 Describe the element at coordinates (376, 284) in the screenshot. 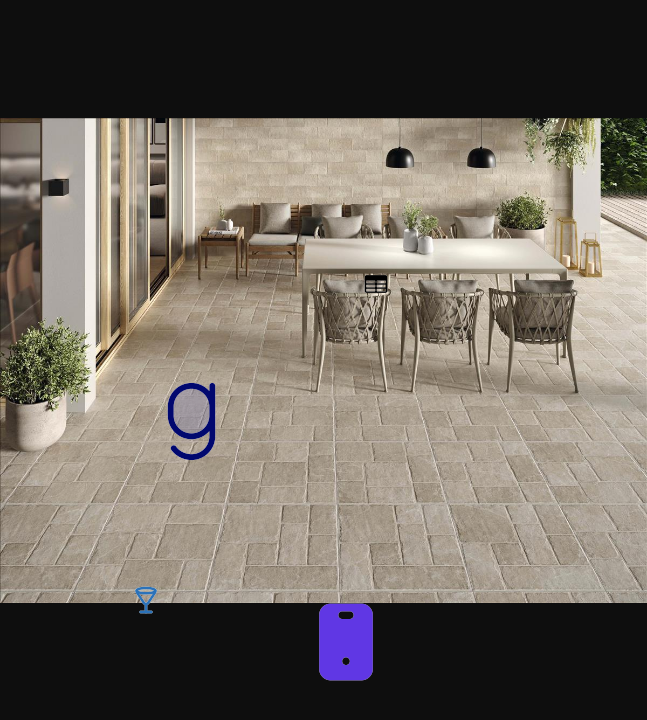

I see `view data in table format` at that location.